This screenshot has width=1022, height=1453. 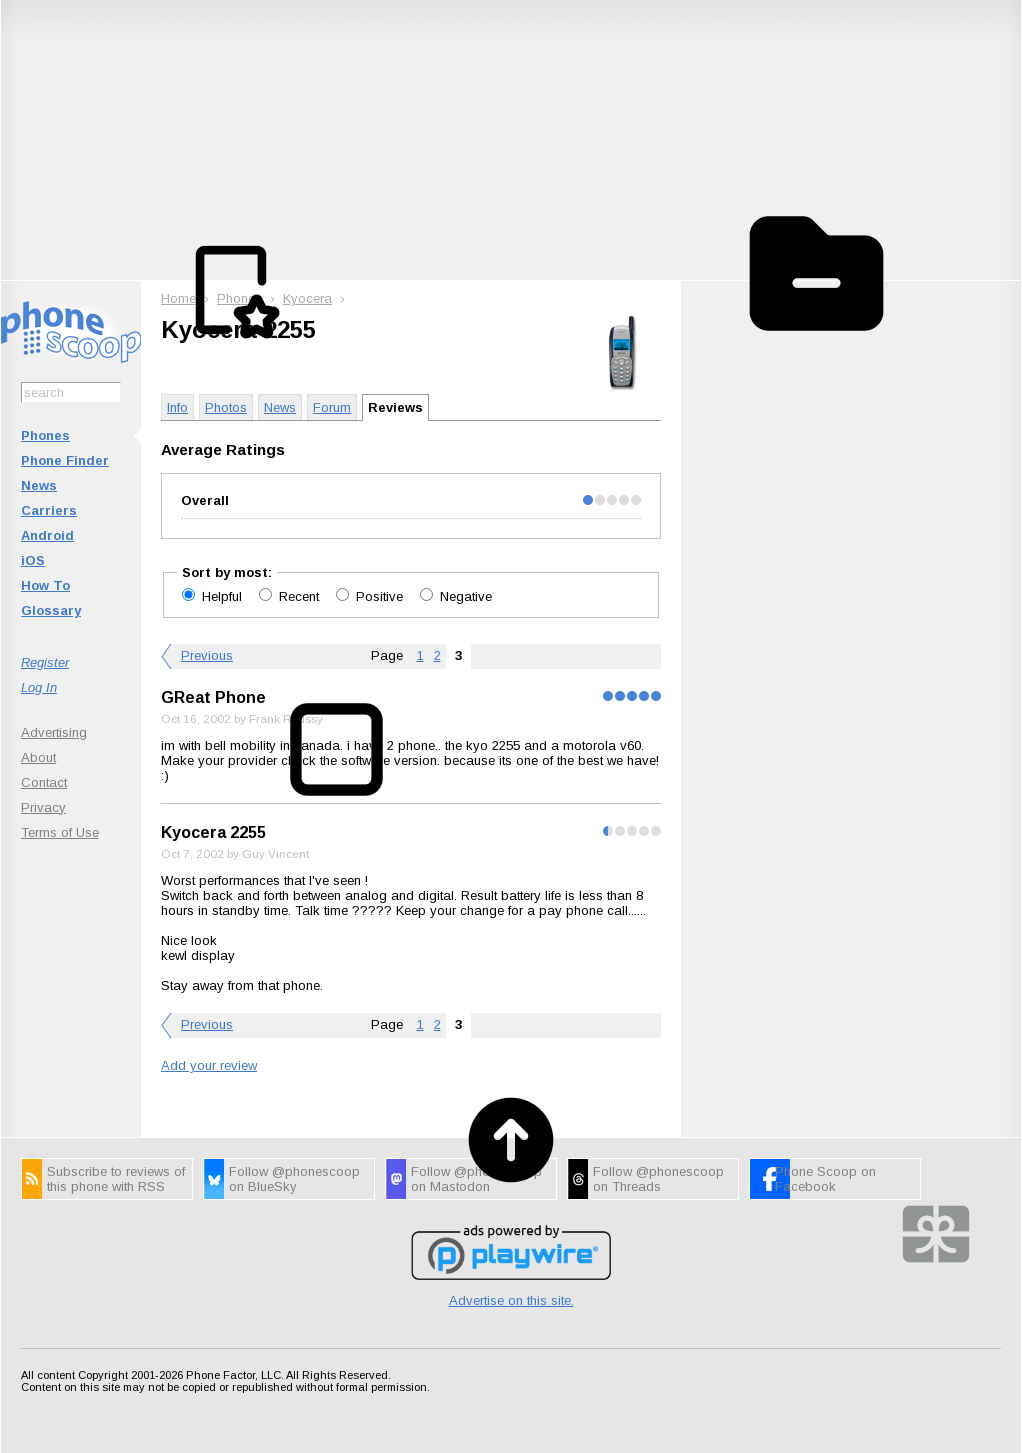 I want to click on stop media playback, so click(x=336, y=749).